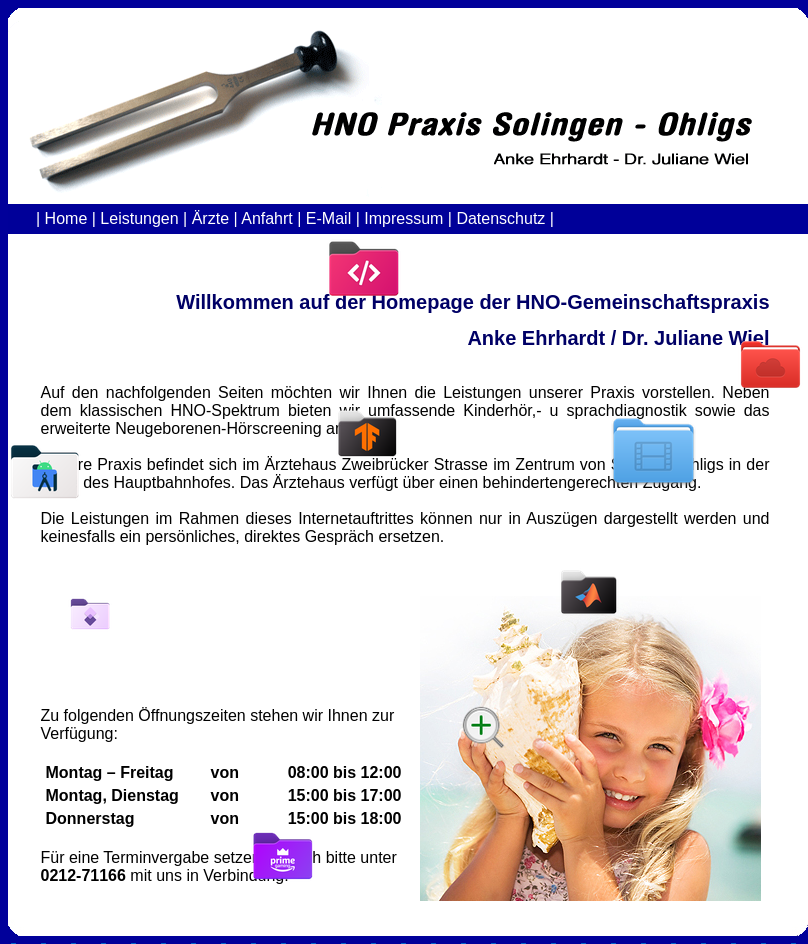 Image resolution: width=808 pixels, height=944 pixels. I want to click on open tensorflow project folder, so click(367, 435).